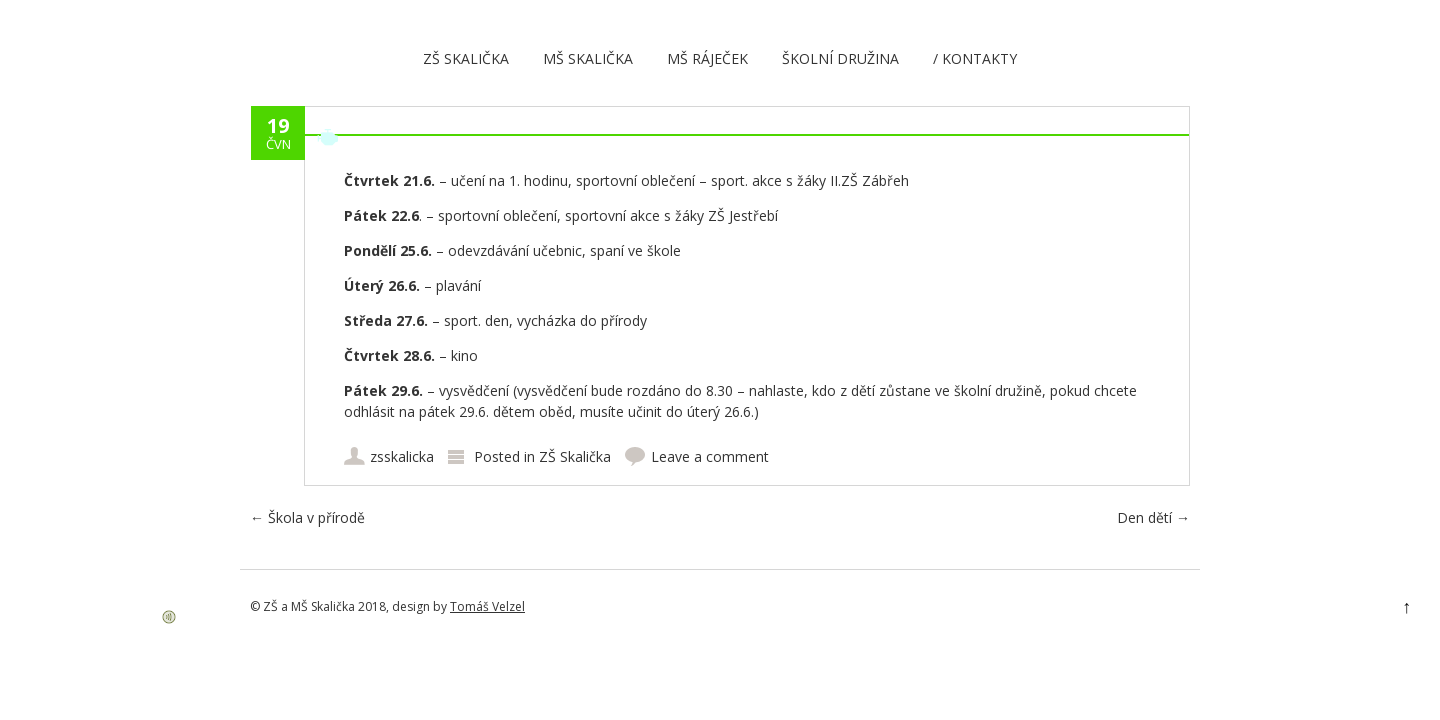 The height and width of the screenshot is (720, 1440). I want to click on access engine or vehicle diagnostics, so click(327, 137).